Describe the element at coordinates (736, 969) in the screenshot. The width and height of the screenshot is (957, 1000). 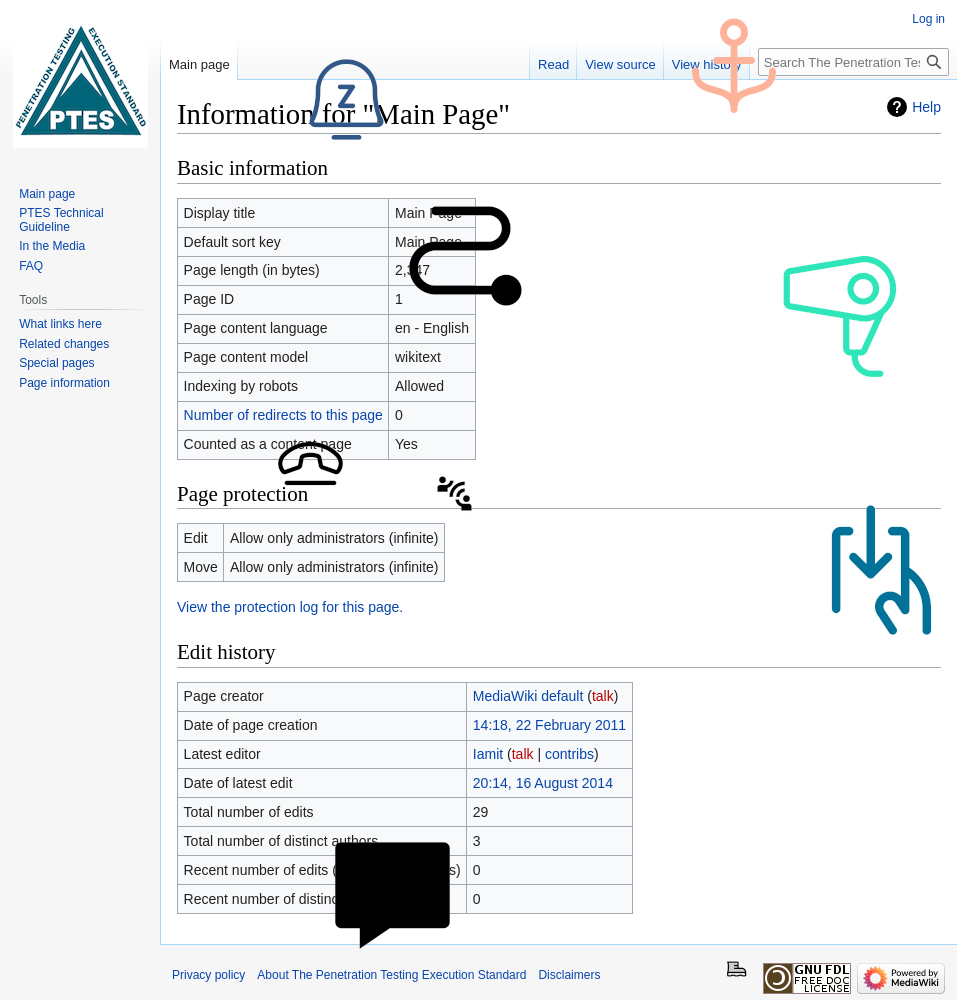
I see `footwear or shoe category` at that location.